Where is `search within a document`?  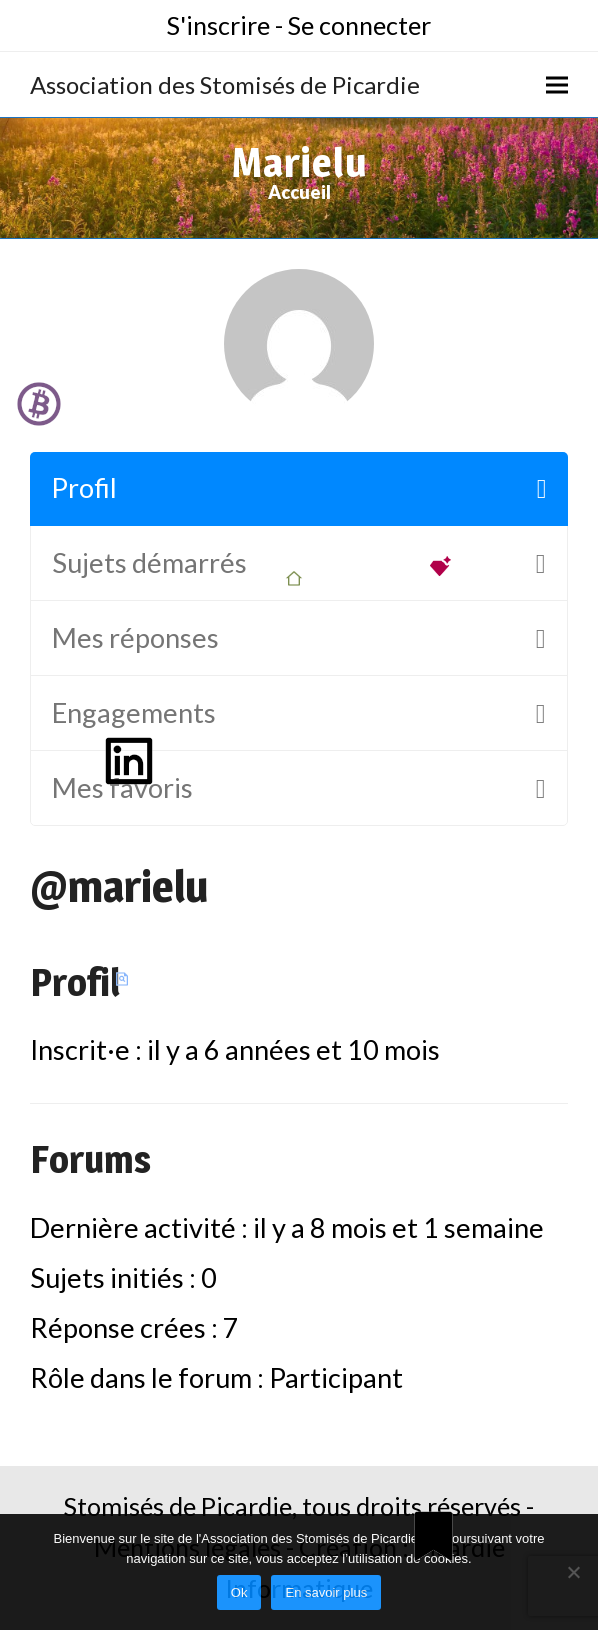 search within a document is located at coordinates (122, 979).